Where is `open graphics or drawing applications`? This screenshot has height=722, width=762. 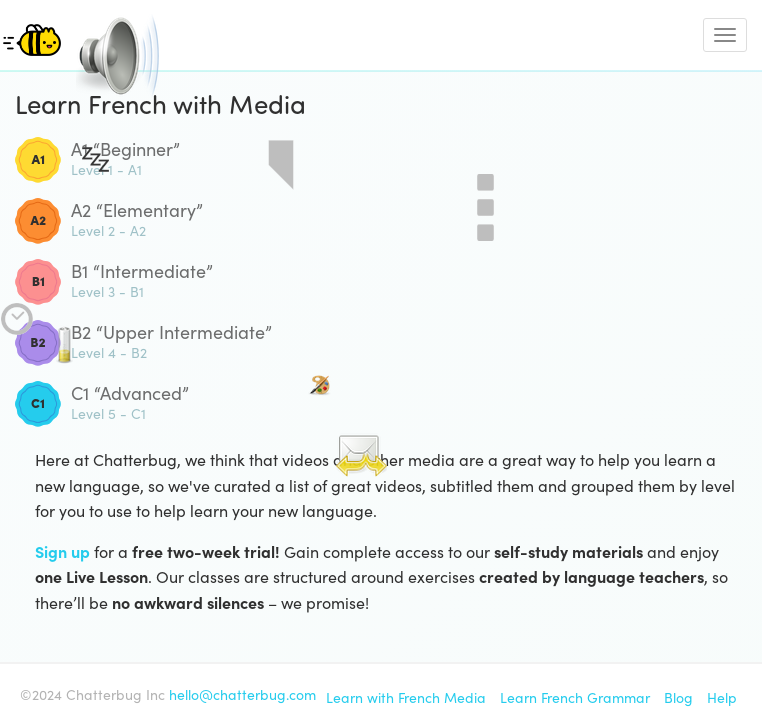 open graphics or drawing applications is located at coordinates (319, 385).